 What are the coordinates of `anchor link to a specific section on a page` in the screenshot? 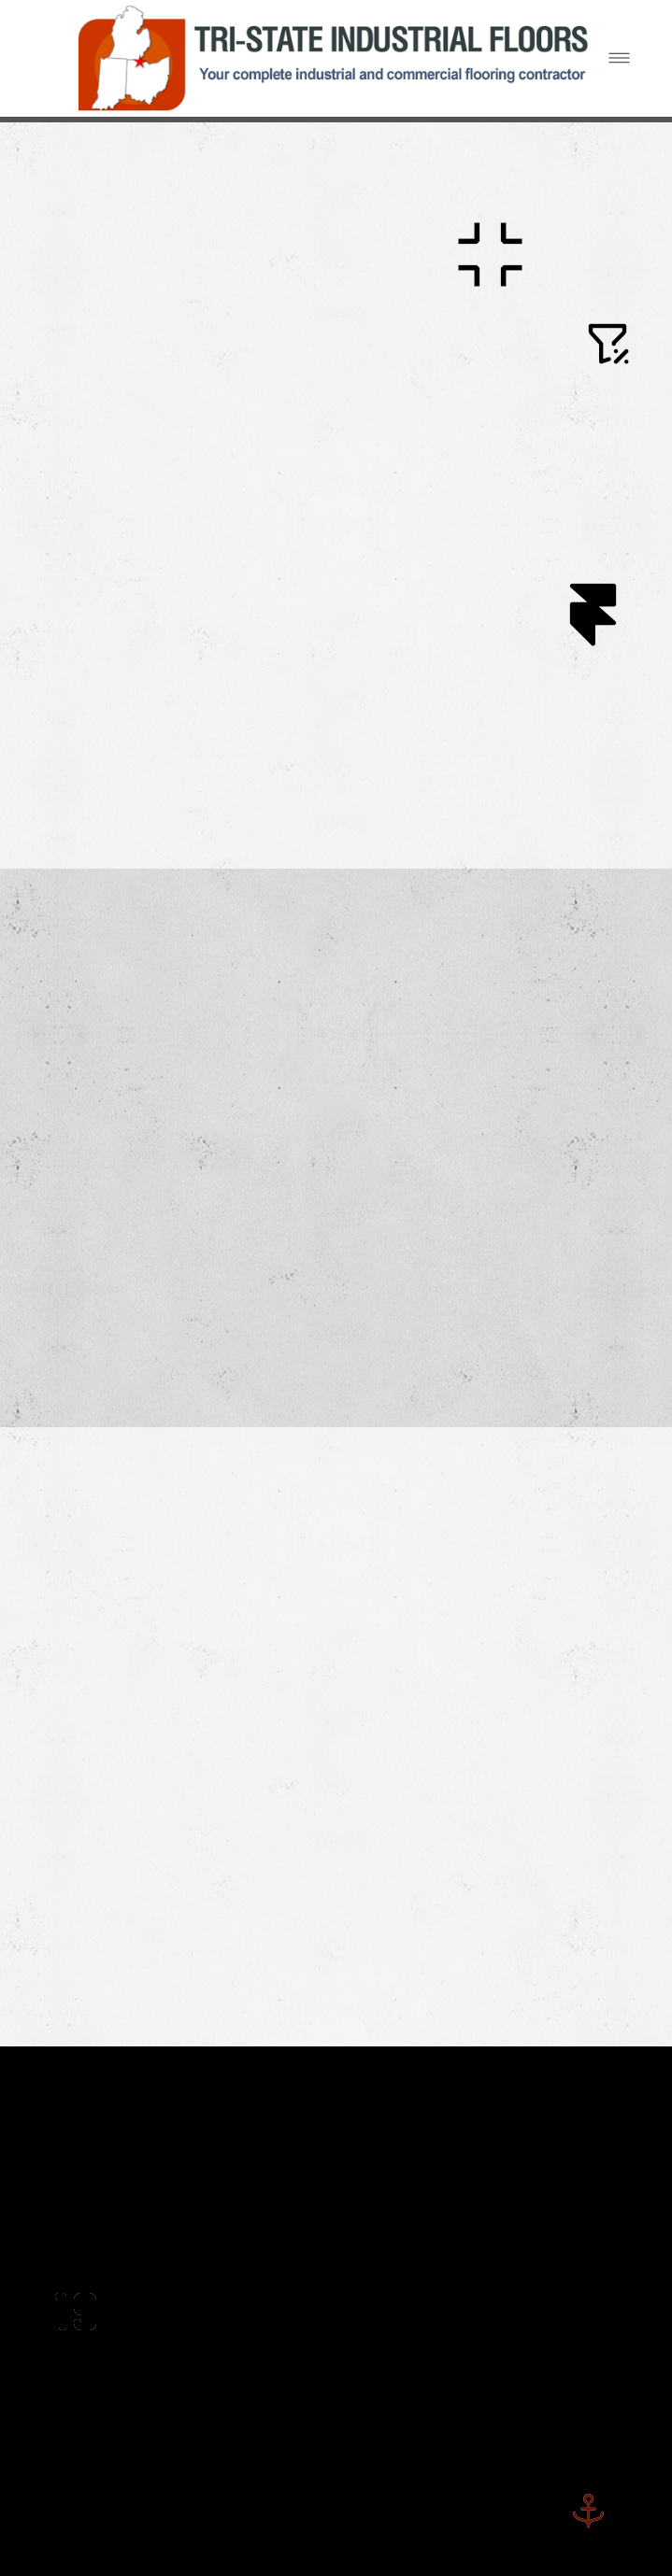 It's located at (588, 2510).